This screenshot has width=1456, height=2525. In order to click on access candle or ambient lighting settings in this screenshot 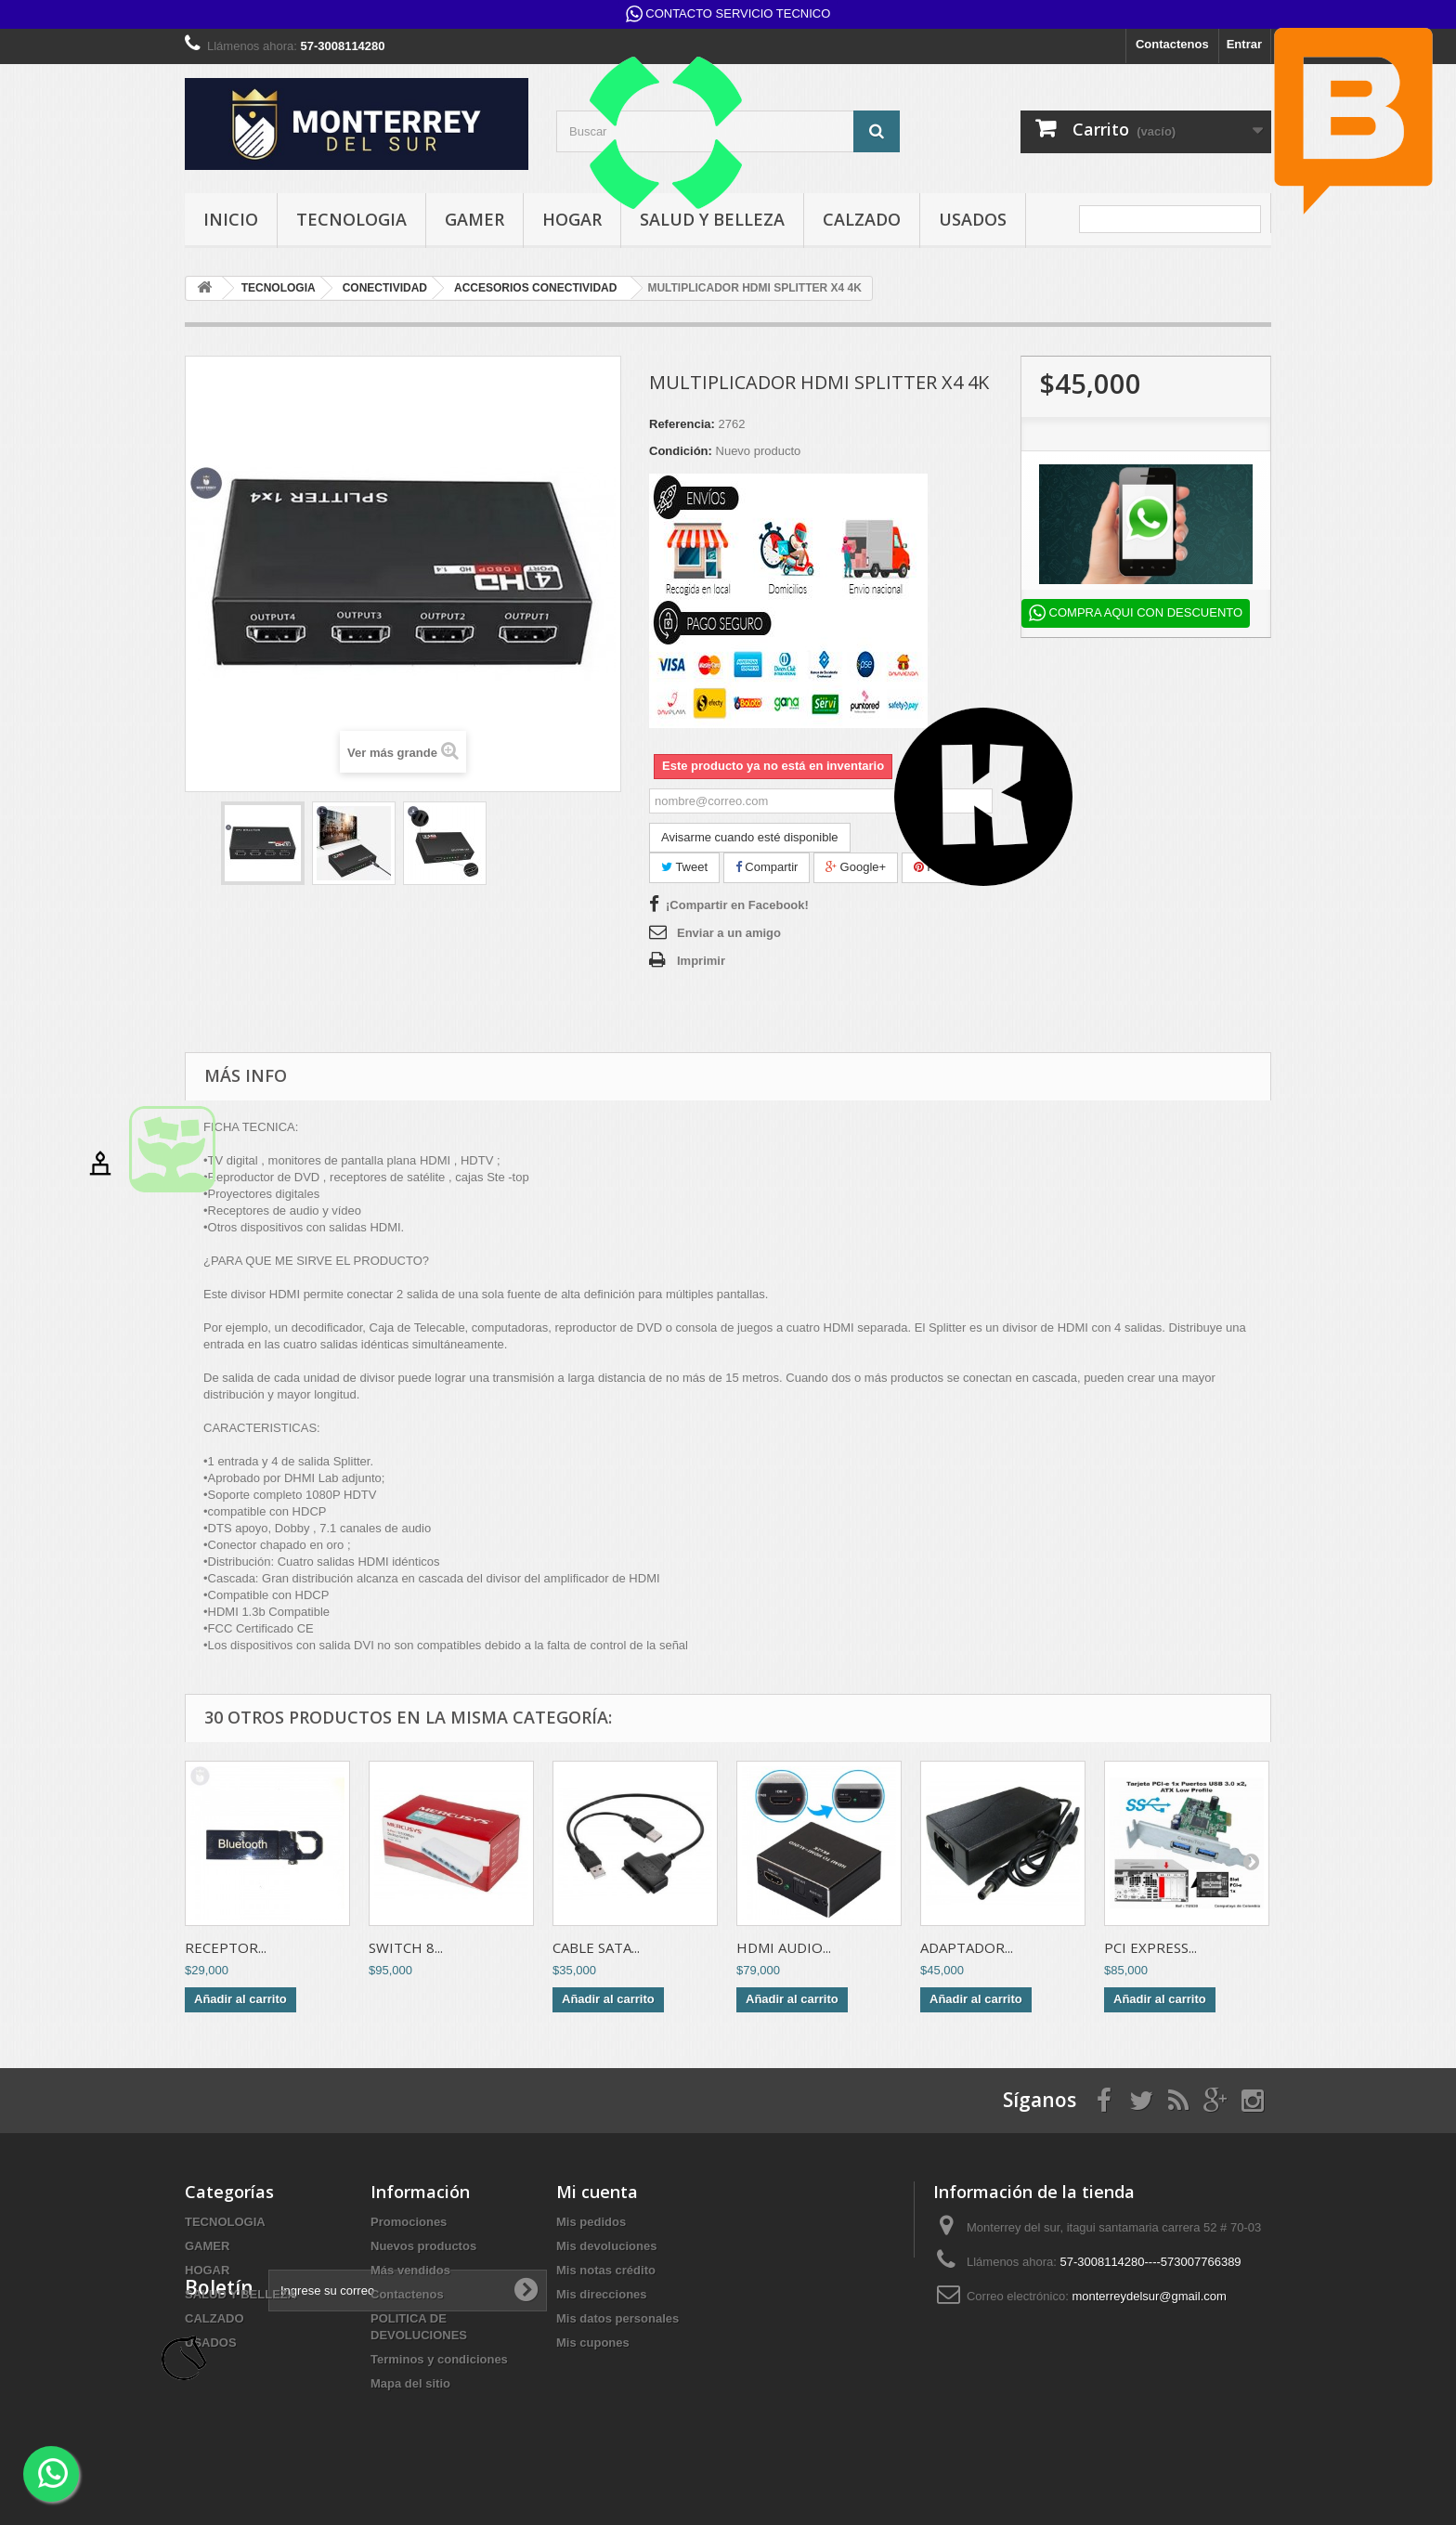, I will do `click(100, 1164)`.